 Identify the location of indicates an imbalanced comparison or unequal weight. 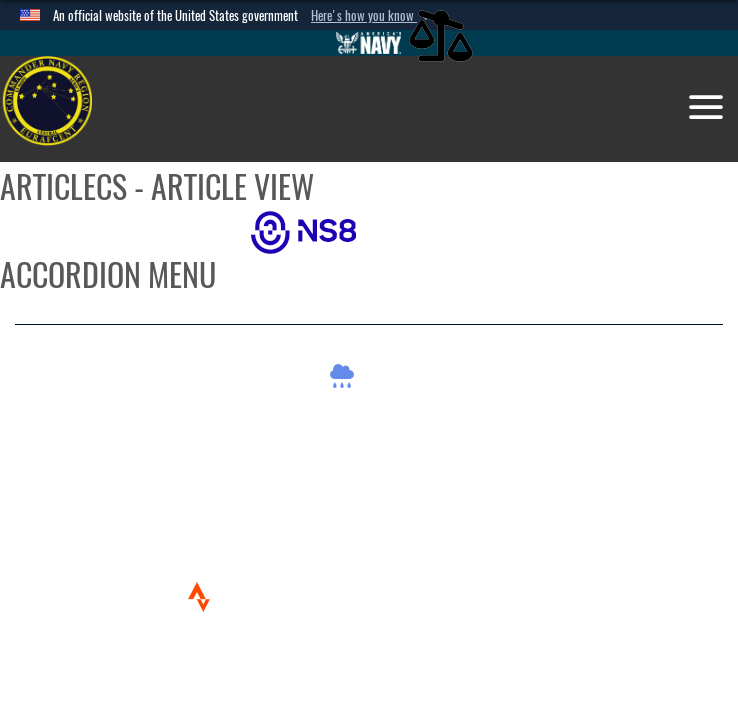
(441, 36).